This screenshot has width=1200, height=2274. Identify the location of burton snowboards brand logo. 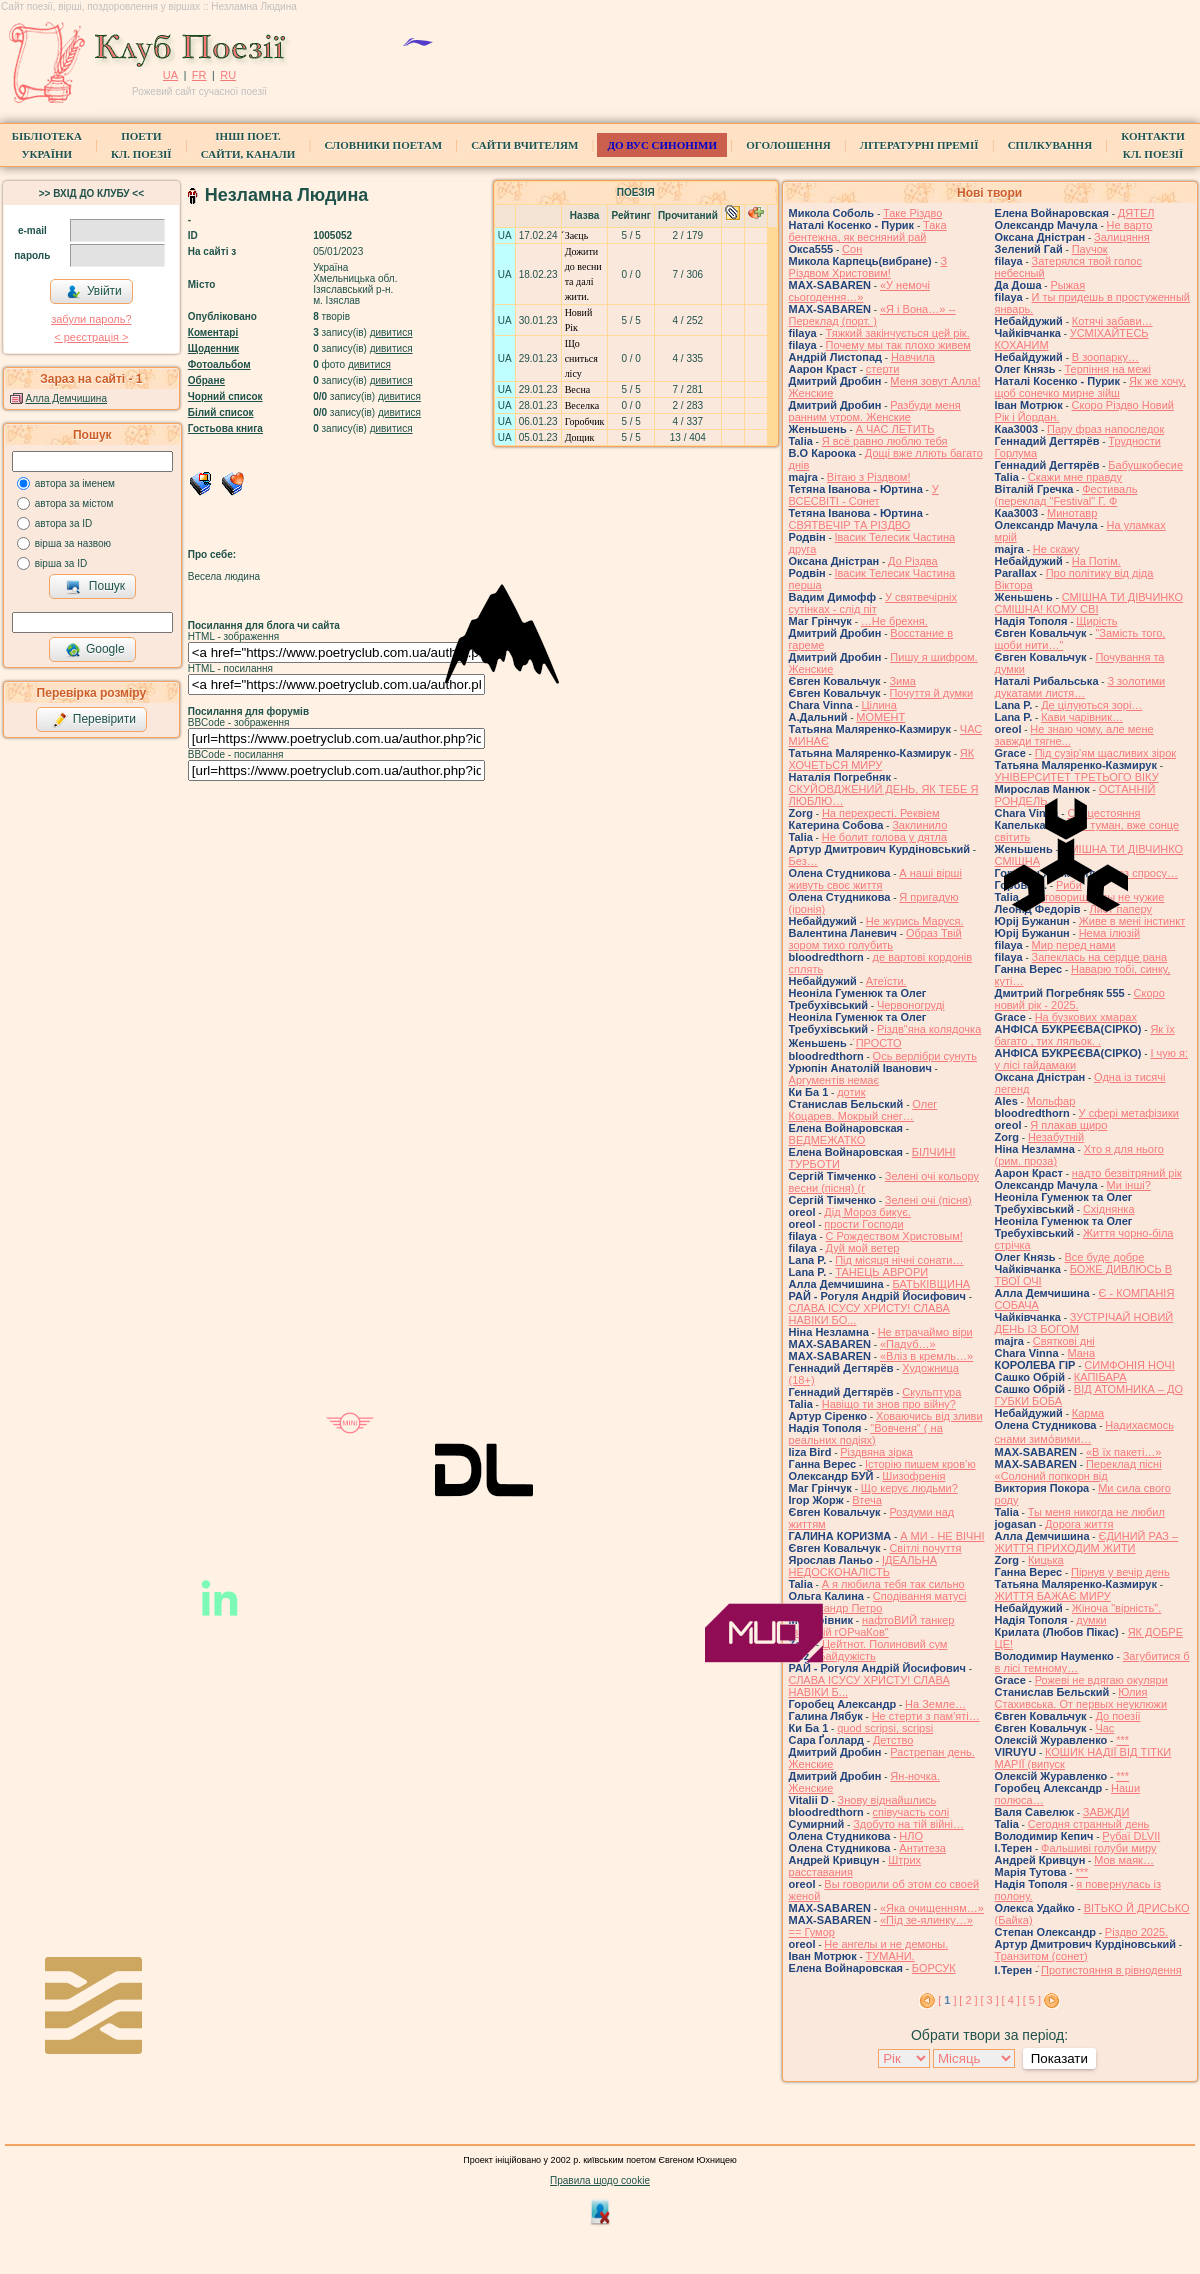
(502, 634).